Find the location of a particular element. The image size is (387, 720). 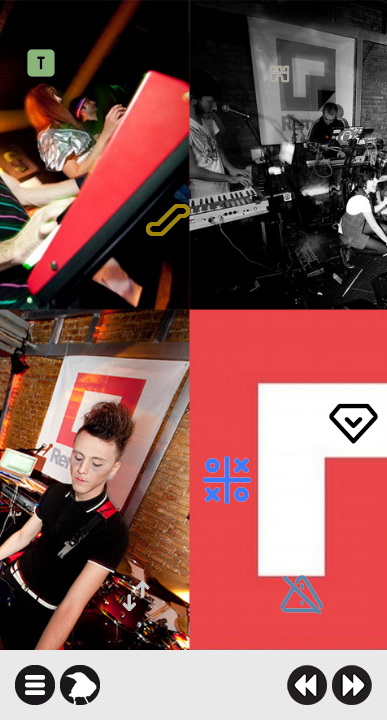

indicates escalator location in a building or transit map is located at coordinates (168, 220).